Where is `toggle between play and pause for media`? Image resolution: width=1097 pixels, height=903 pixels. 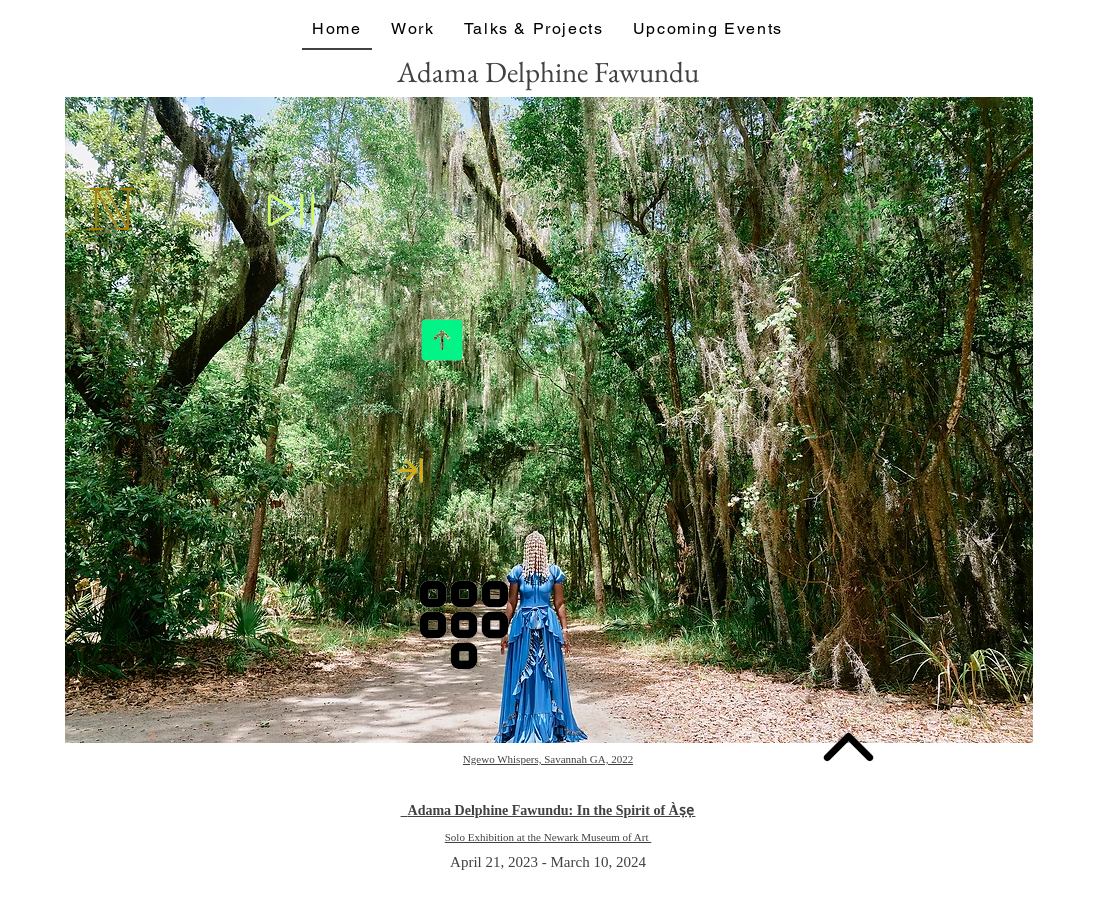
toggle between play and pause for media is located at coordinates (291, 210).